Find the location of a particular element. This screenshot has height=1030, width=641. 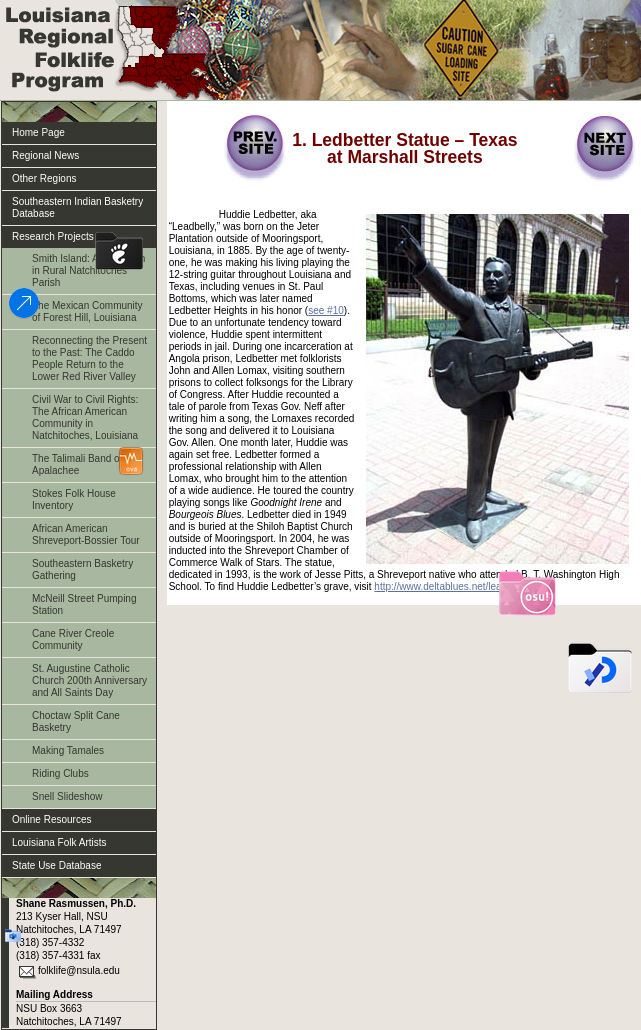

open gnome-related files folder is located at coordinates (119, 252).